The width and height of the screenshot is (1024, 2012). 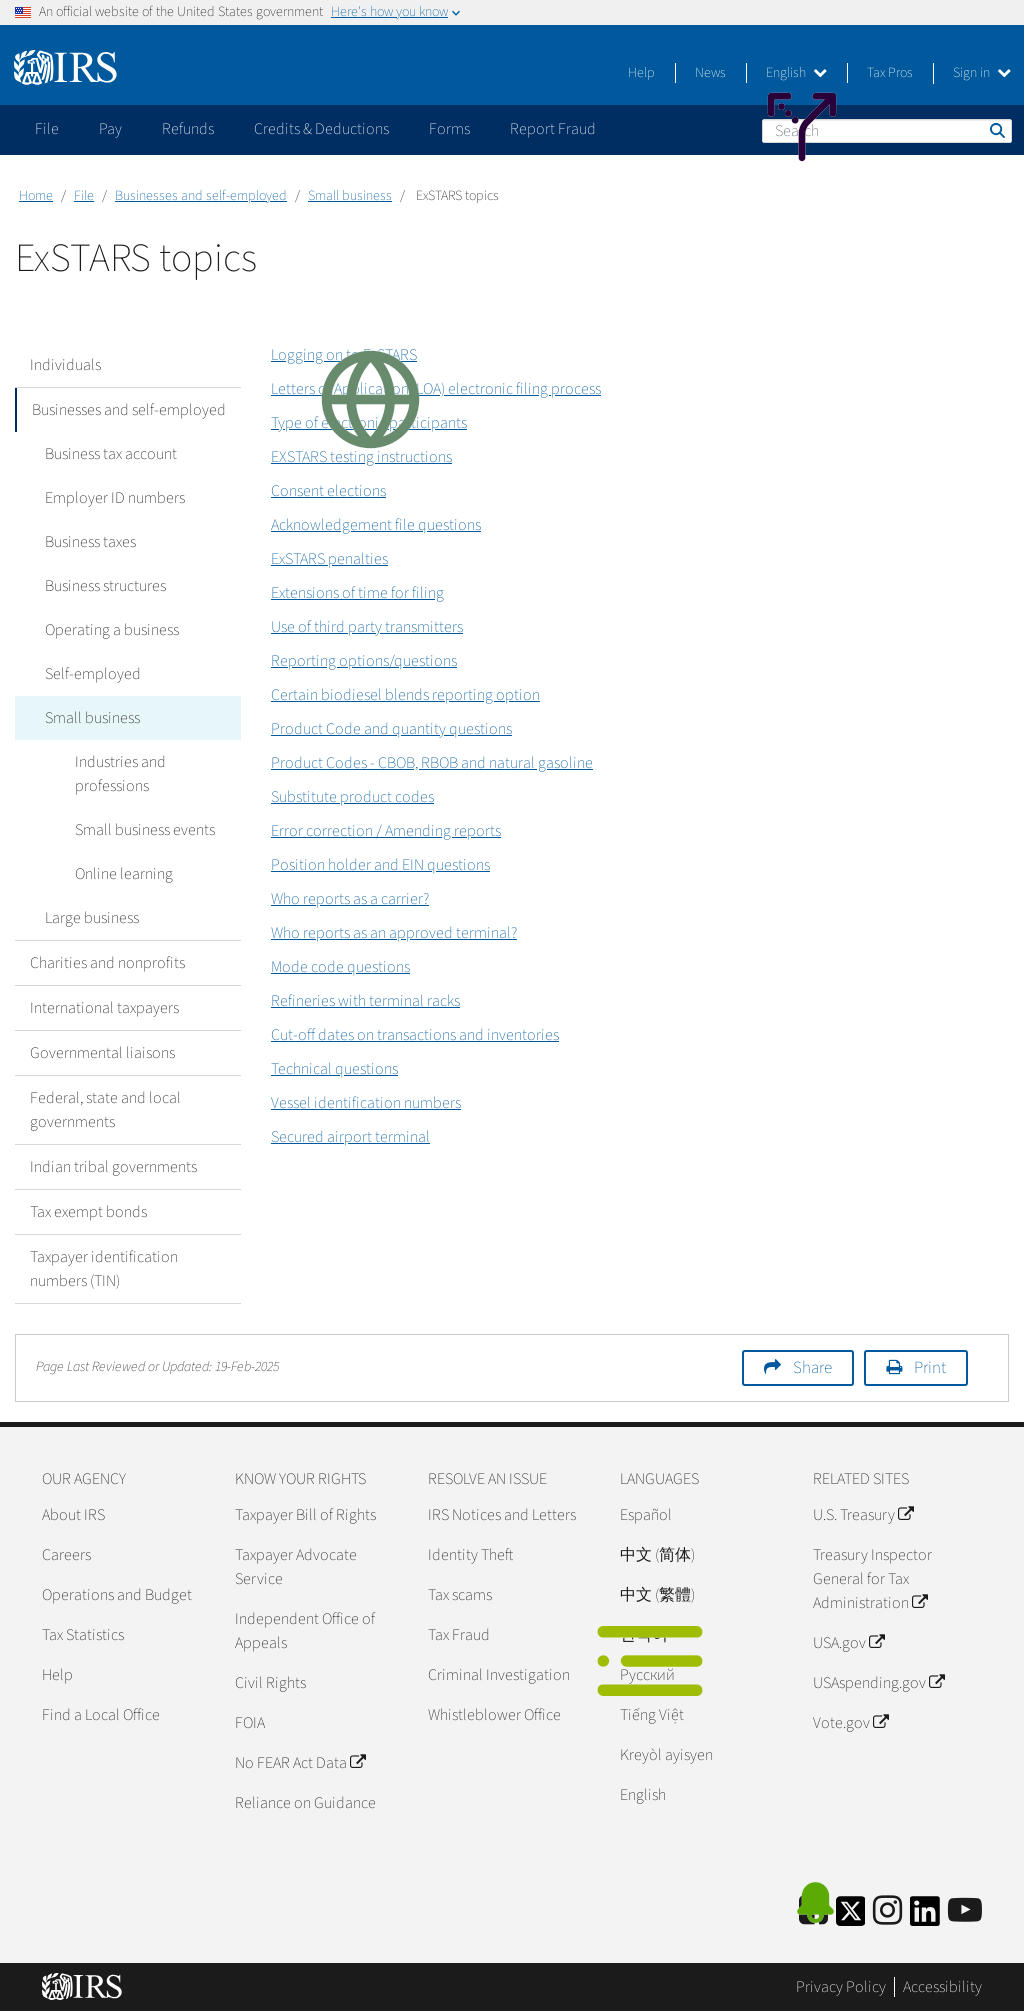 I want to click on view notifications, so click(x=815, y=1902).